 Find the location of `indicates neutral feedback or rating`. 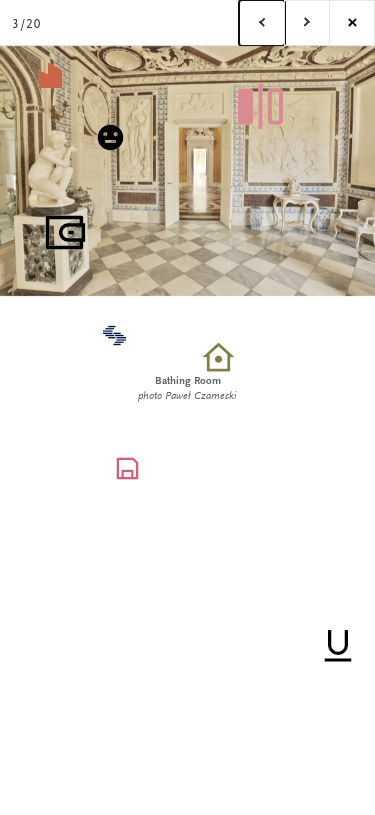

indicates neutral feedback or rating is located at coordinates (110, 137).